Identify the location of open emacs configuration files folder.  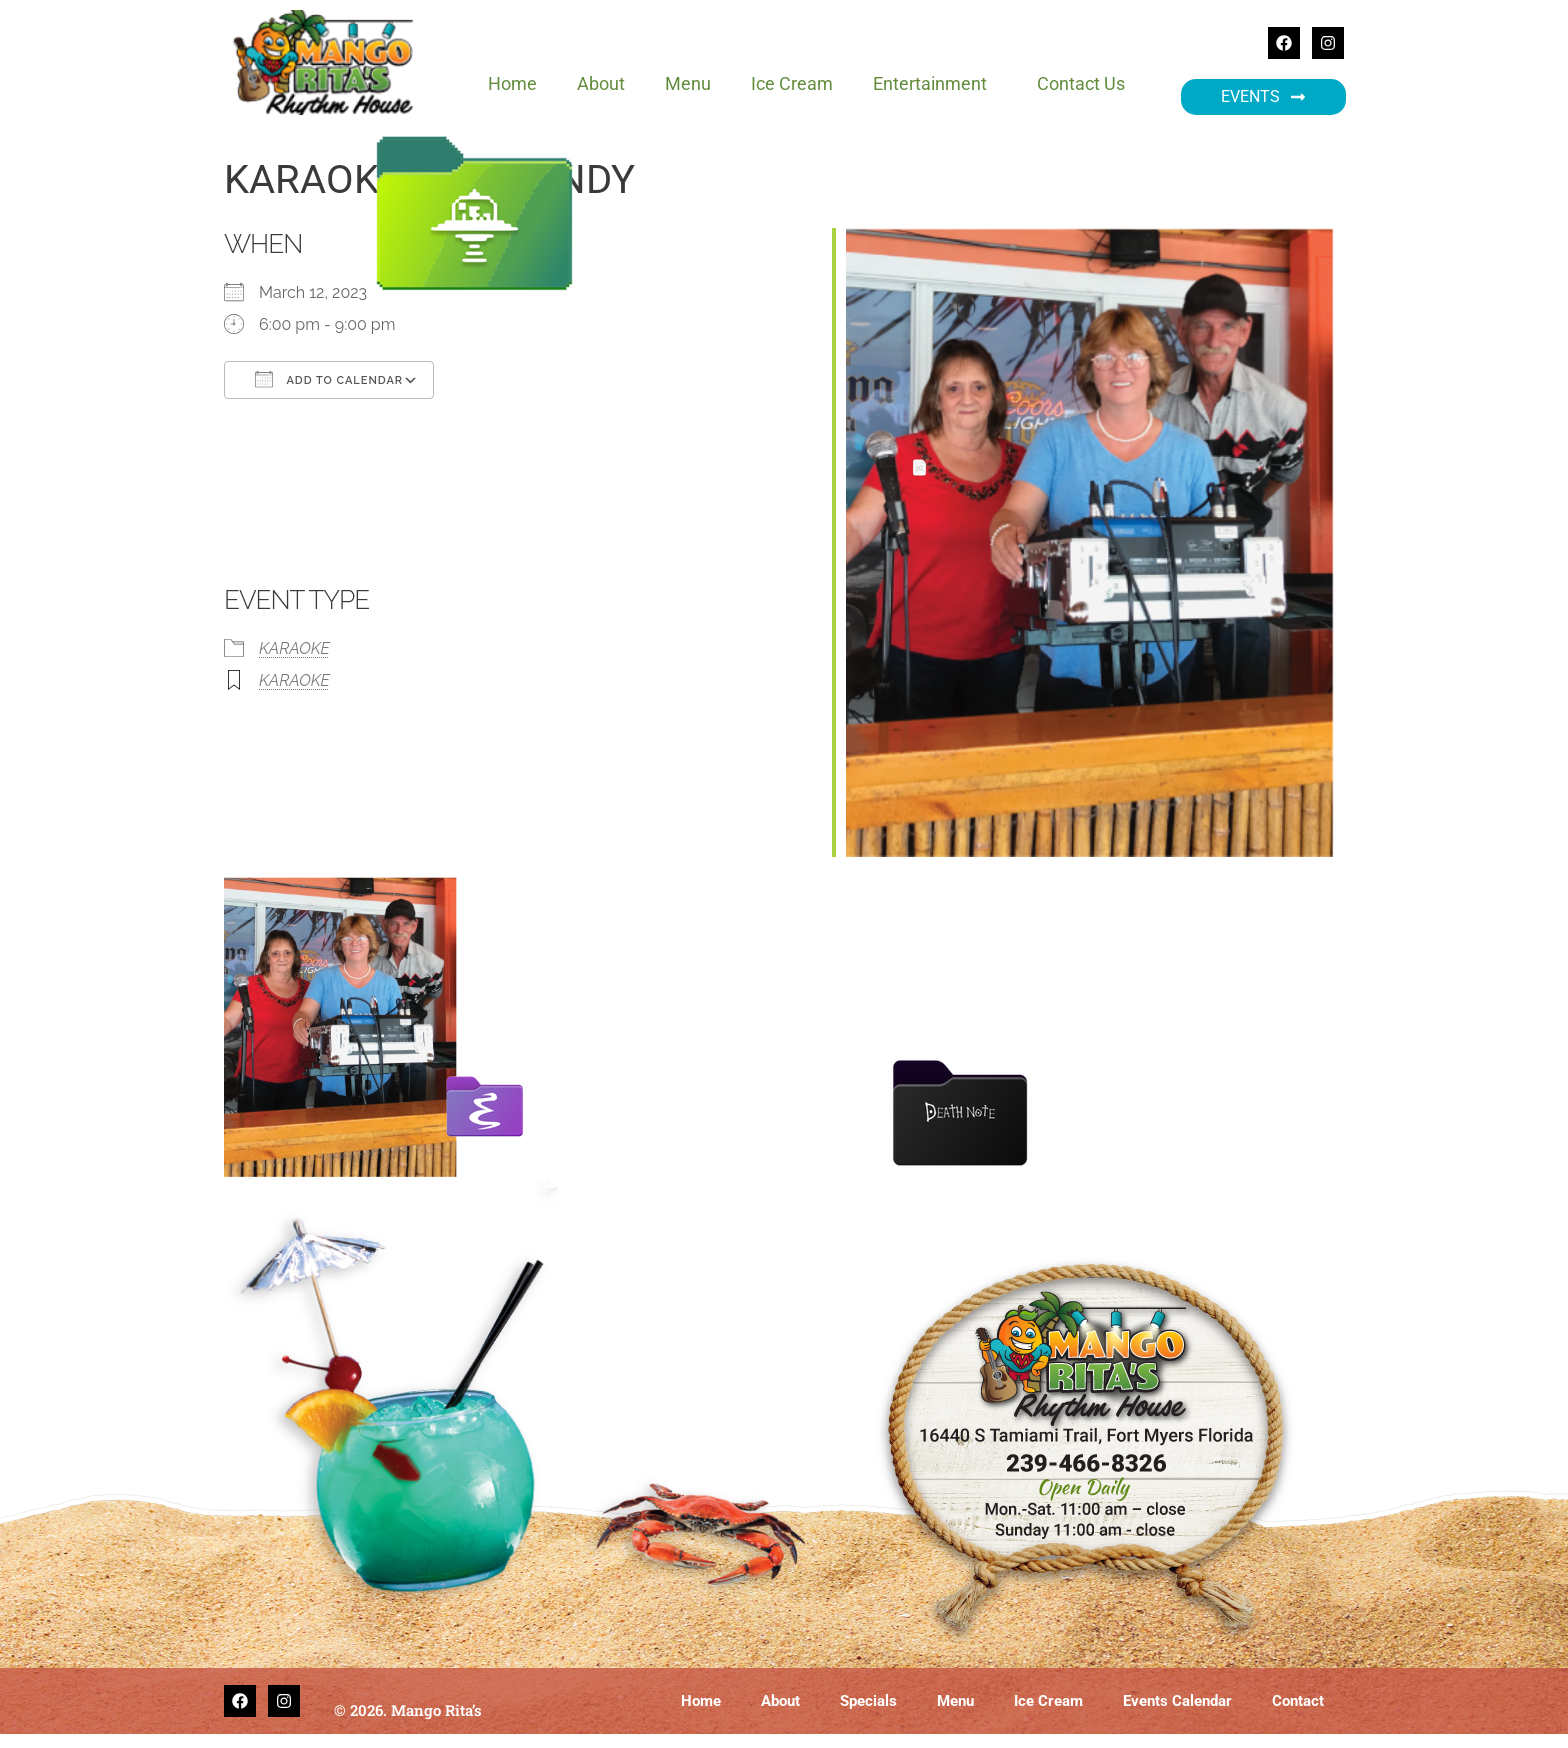
(484, 1108).